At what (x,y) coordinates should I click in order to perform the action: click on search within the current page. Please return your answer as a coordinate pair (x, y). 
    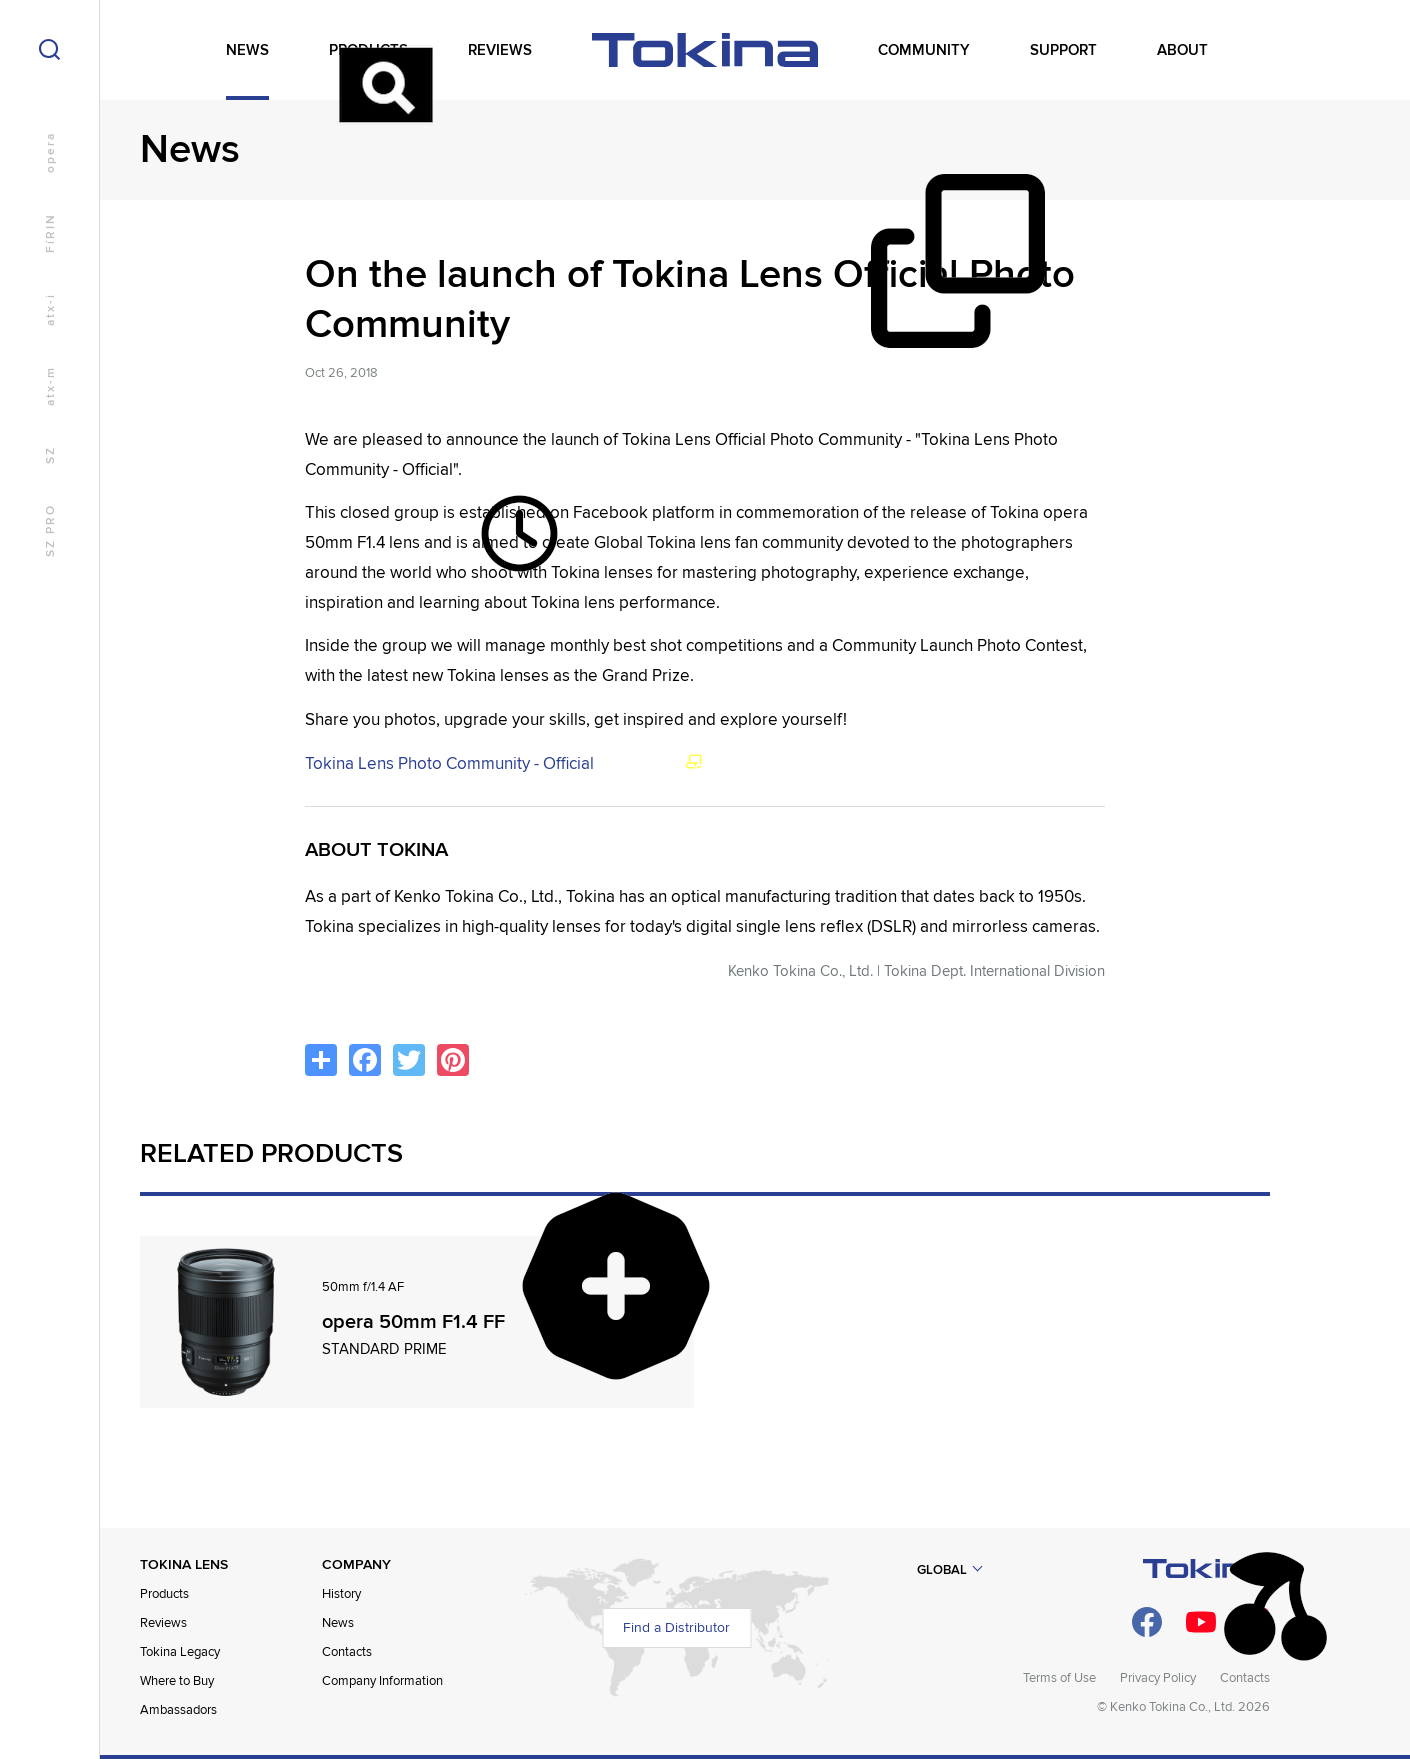
    Looking at the image, I should click on (386, 85).